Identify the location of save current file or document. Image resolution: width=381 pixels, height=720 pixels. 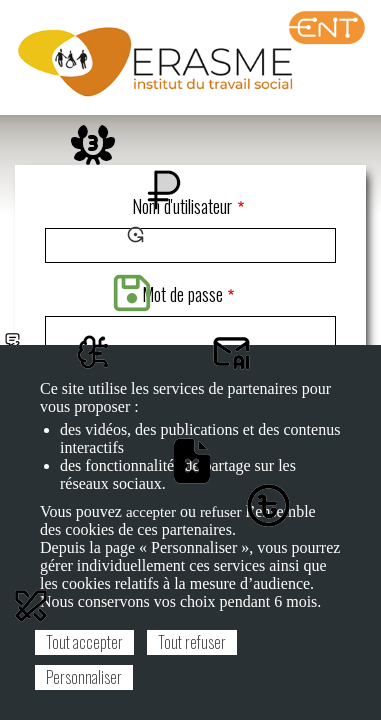
(132, 293).